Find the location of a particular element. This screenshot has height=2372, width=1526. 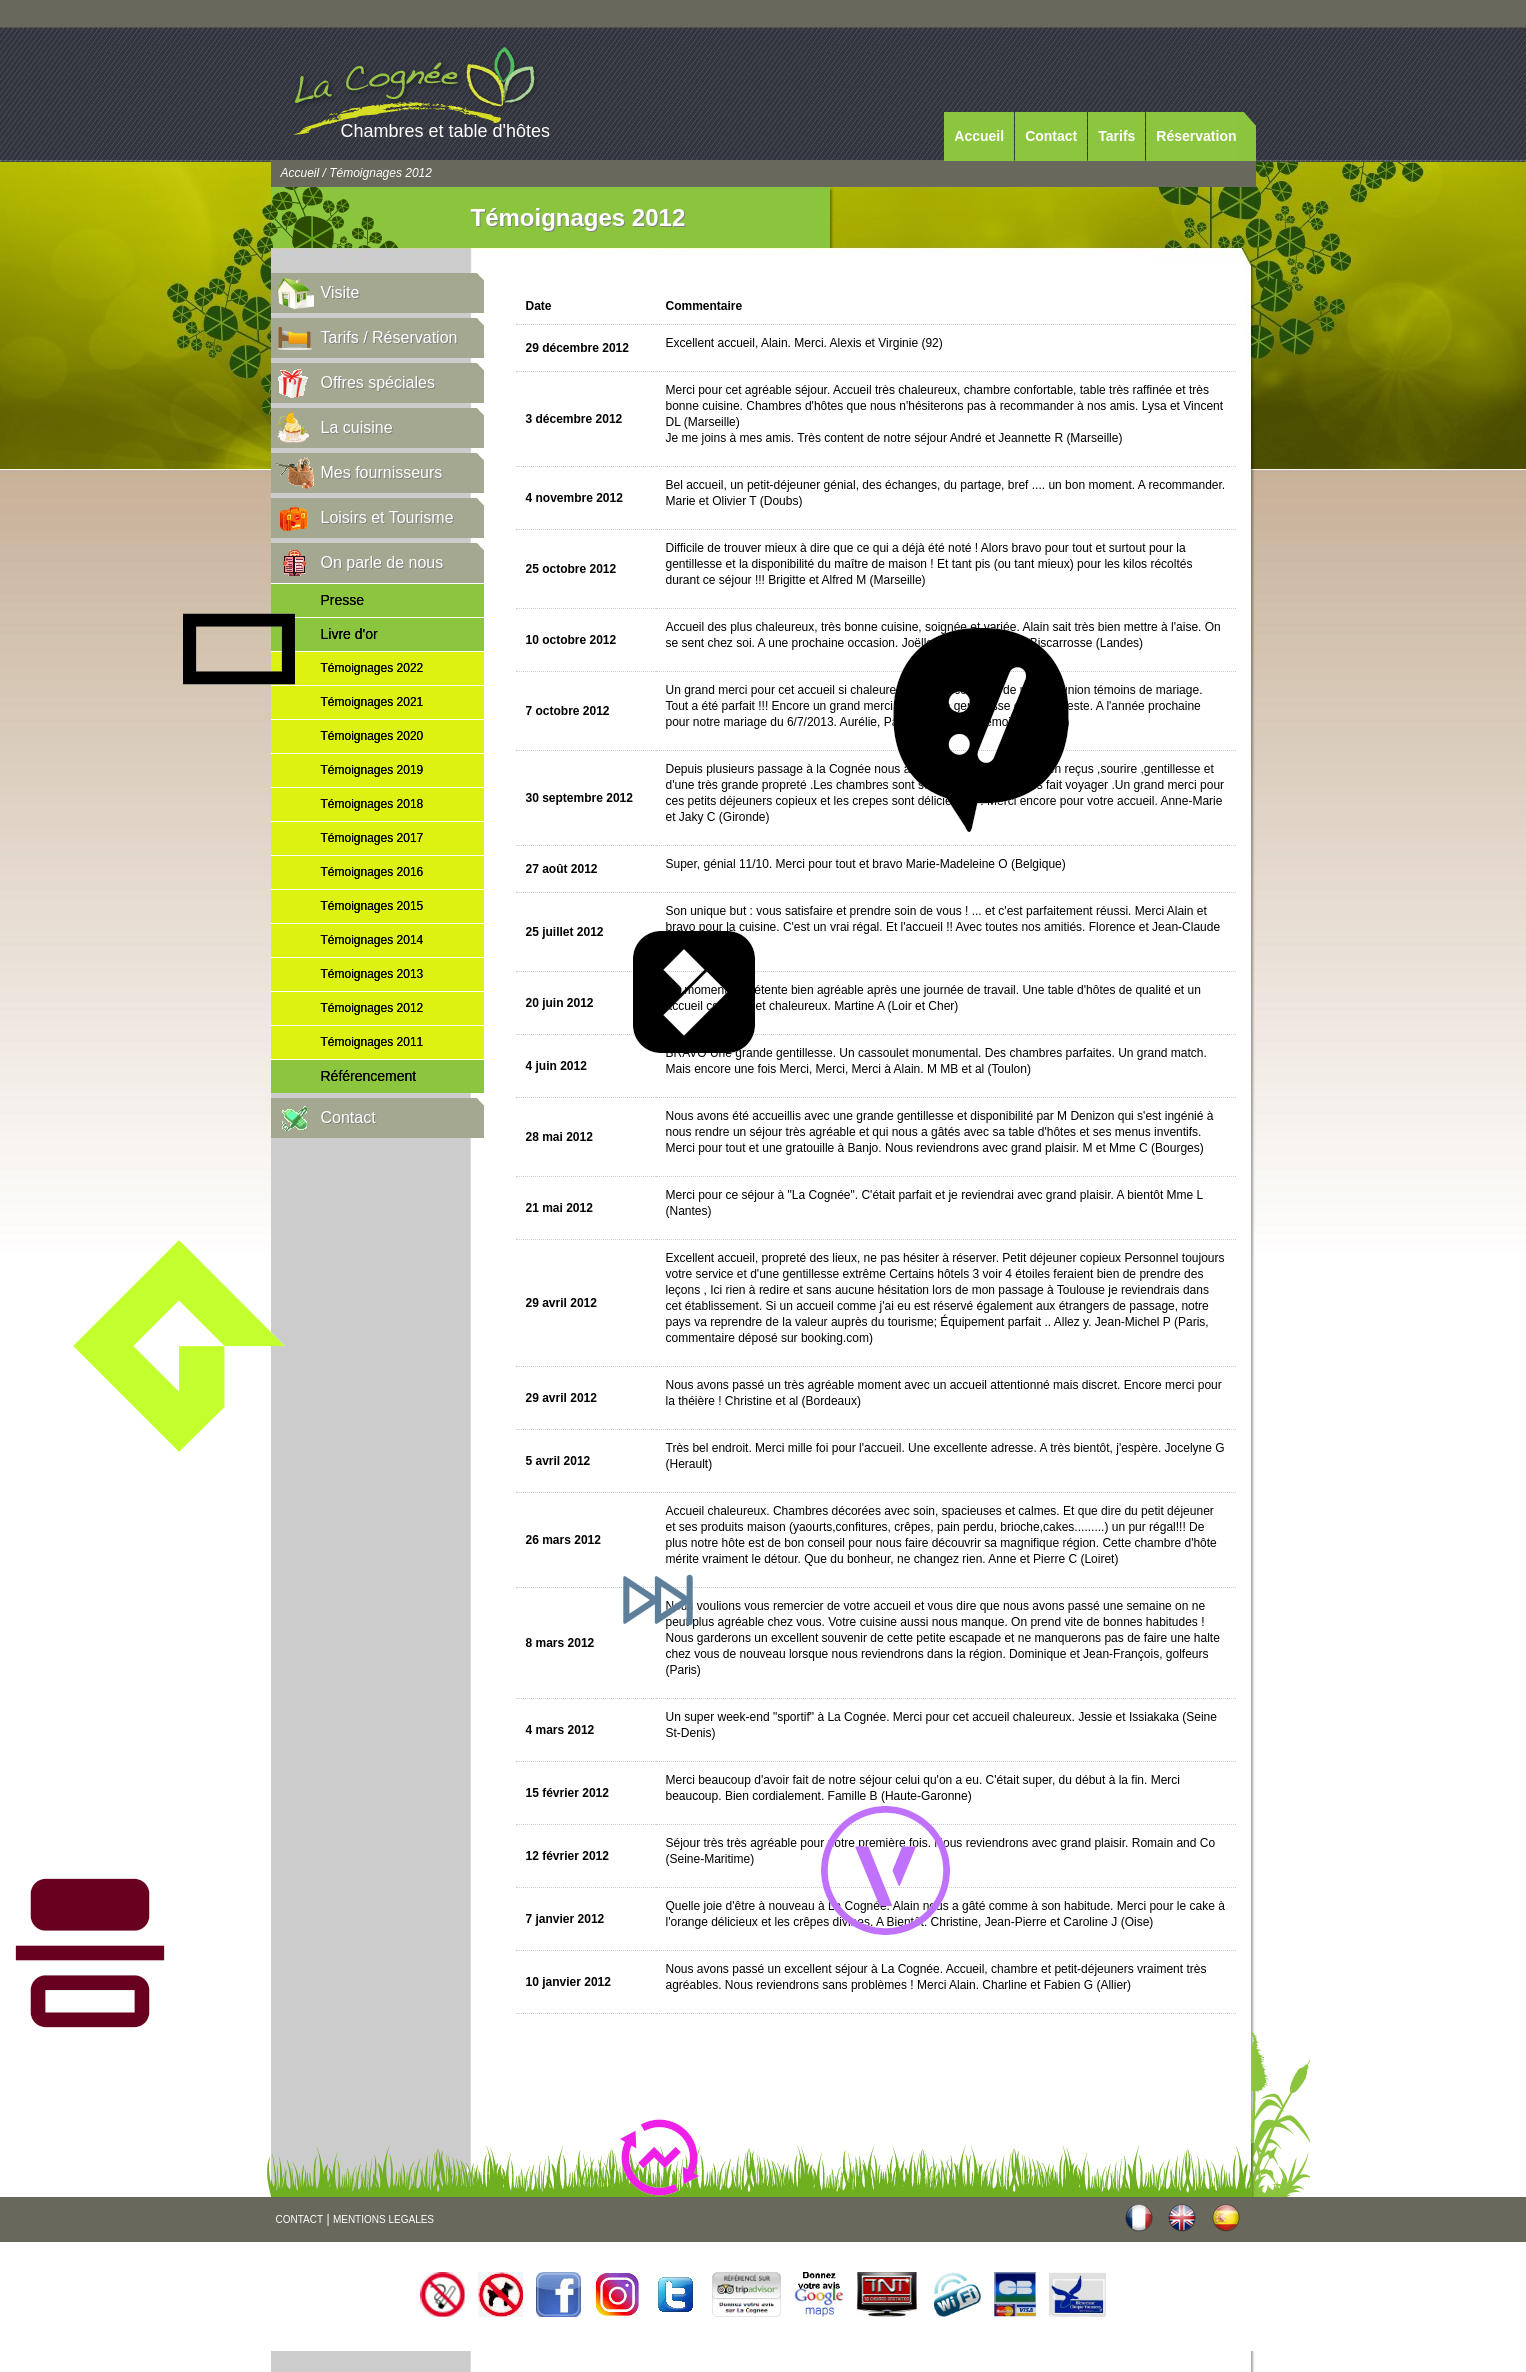

open Vectorworks application is located at coordinates (885, 1870).